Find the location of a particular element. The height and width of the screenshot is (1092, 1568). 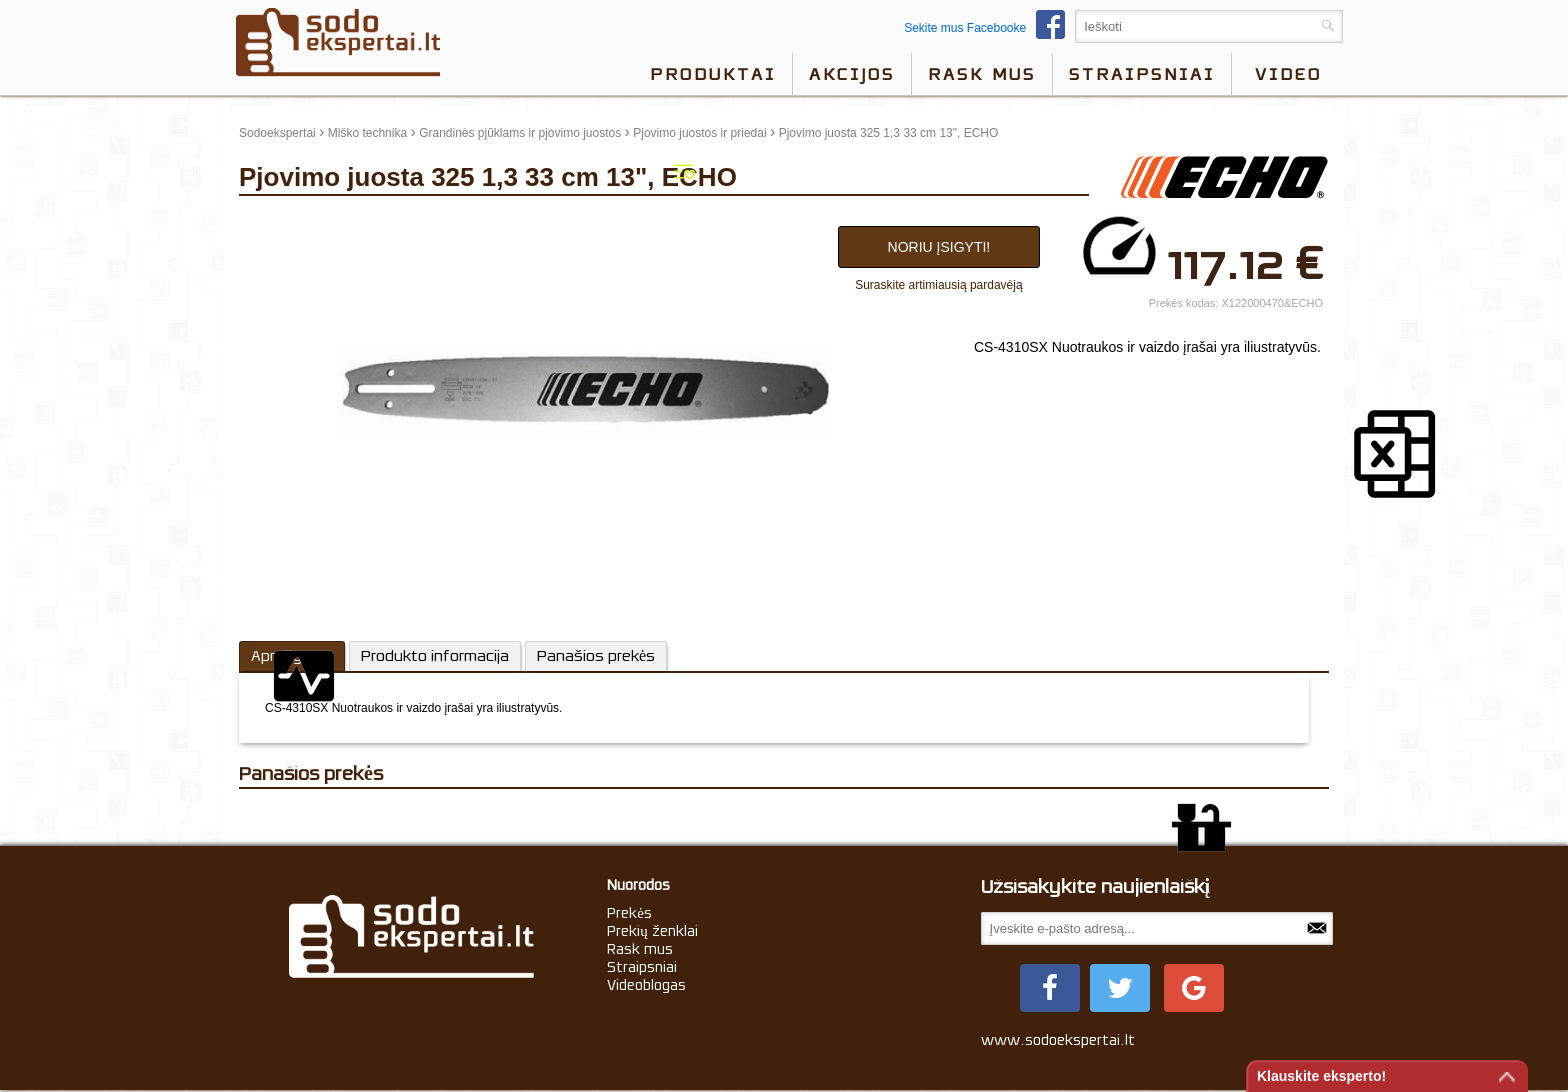

adjust playback speed is located at coordinates (1119, 245).